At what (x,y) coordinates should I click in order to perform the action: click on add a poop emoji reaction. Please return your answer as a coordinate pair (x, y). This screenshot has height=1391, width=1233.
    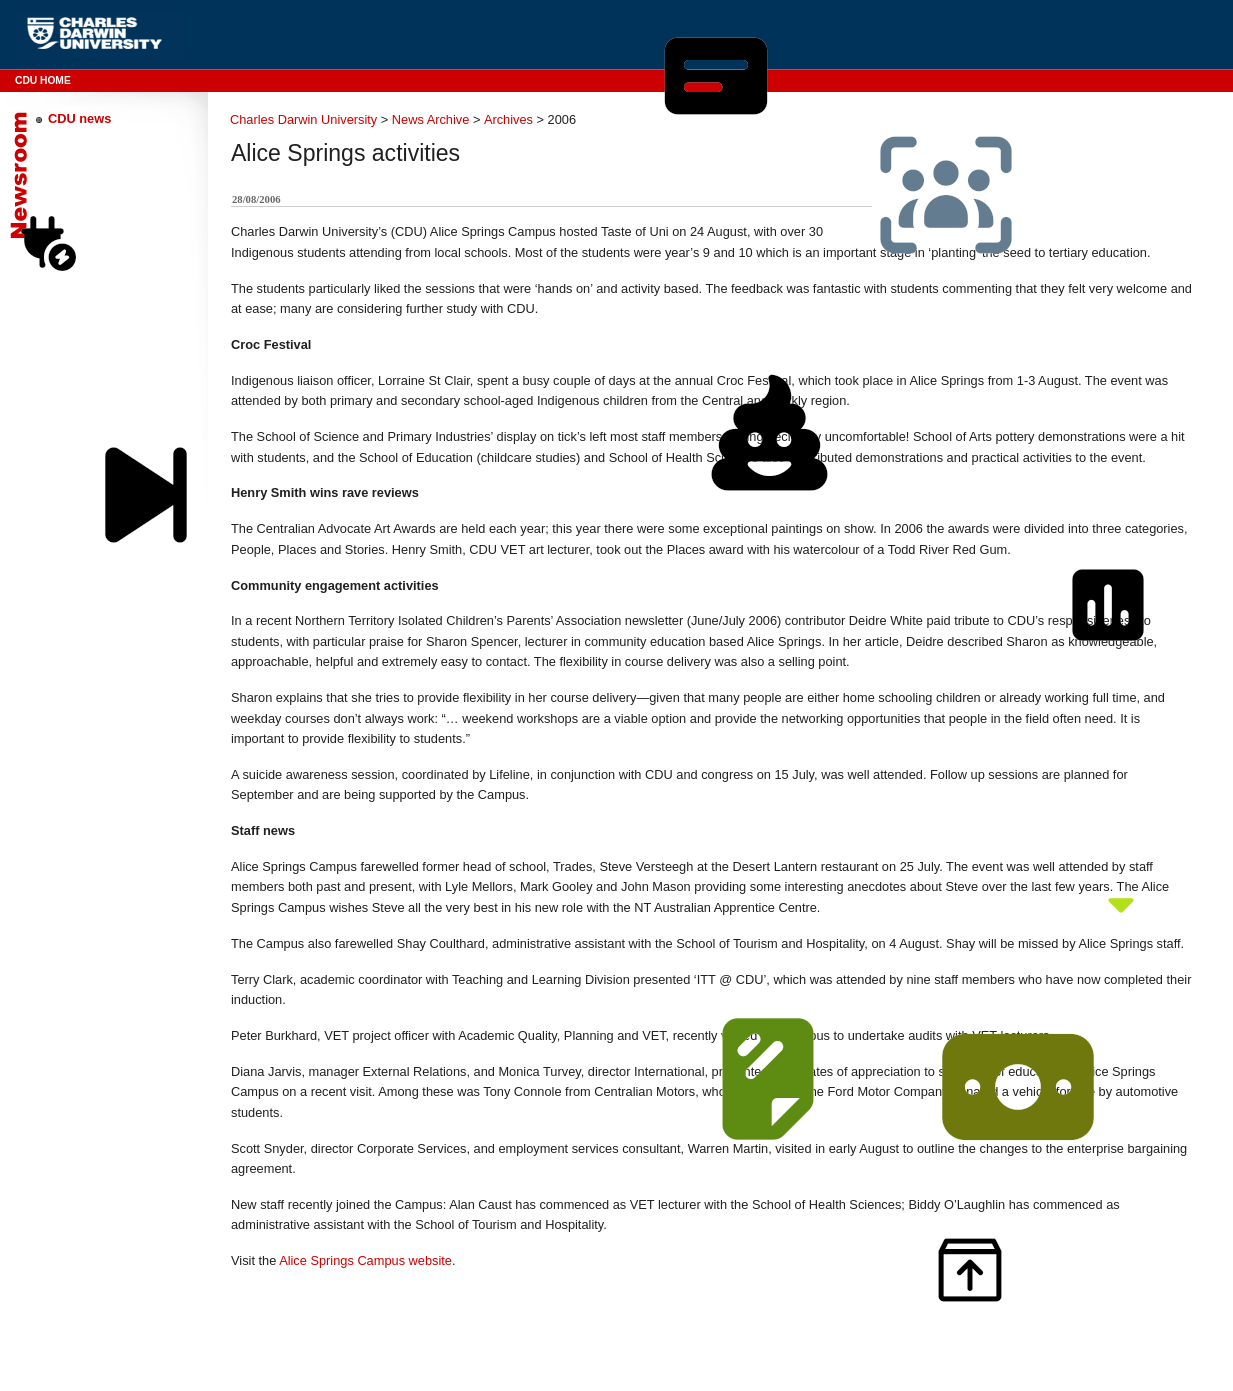
    Looking at the image, I should click on (769, 432).